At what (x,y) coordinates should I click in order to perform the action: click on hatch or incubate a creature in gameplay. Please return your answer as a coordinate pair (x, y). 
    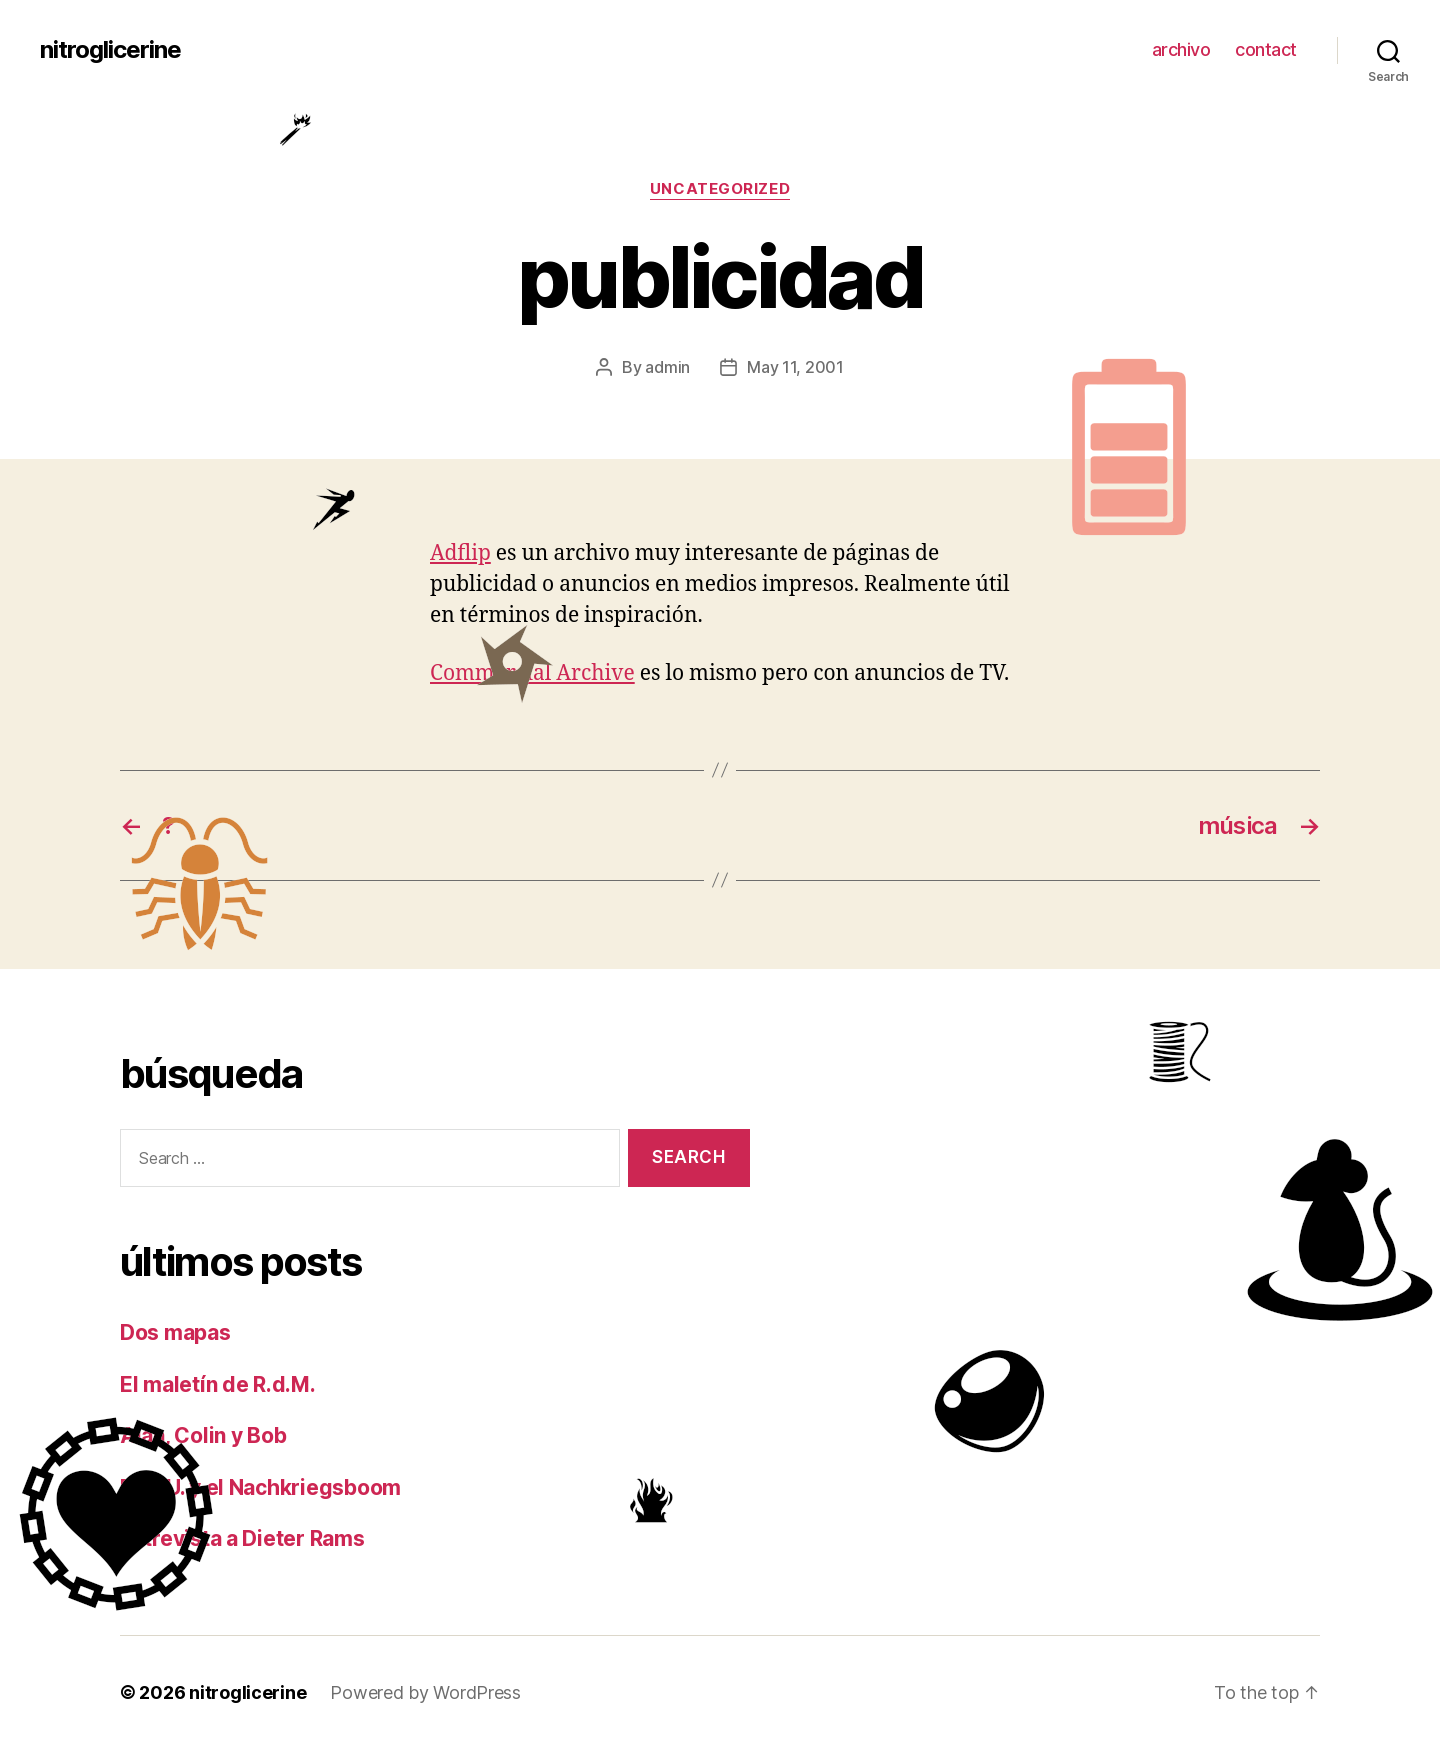
    Looking at the image, I should click on (989, 1402).